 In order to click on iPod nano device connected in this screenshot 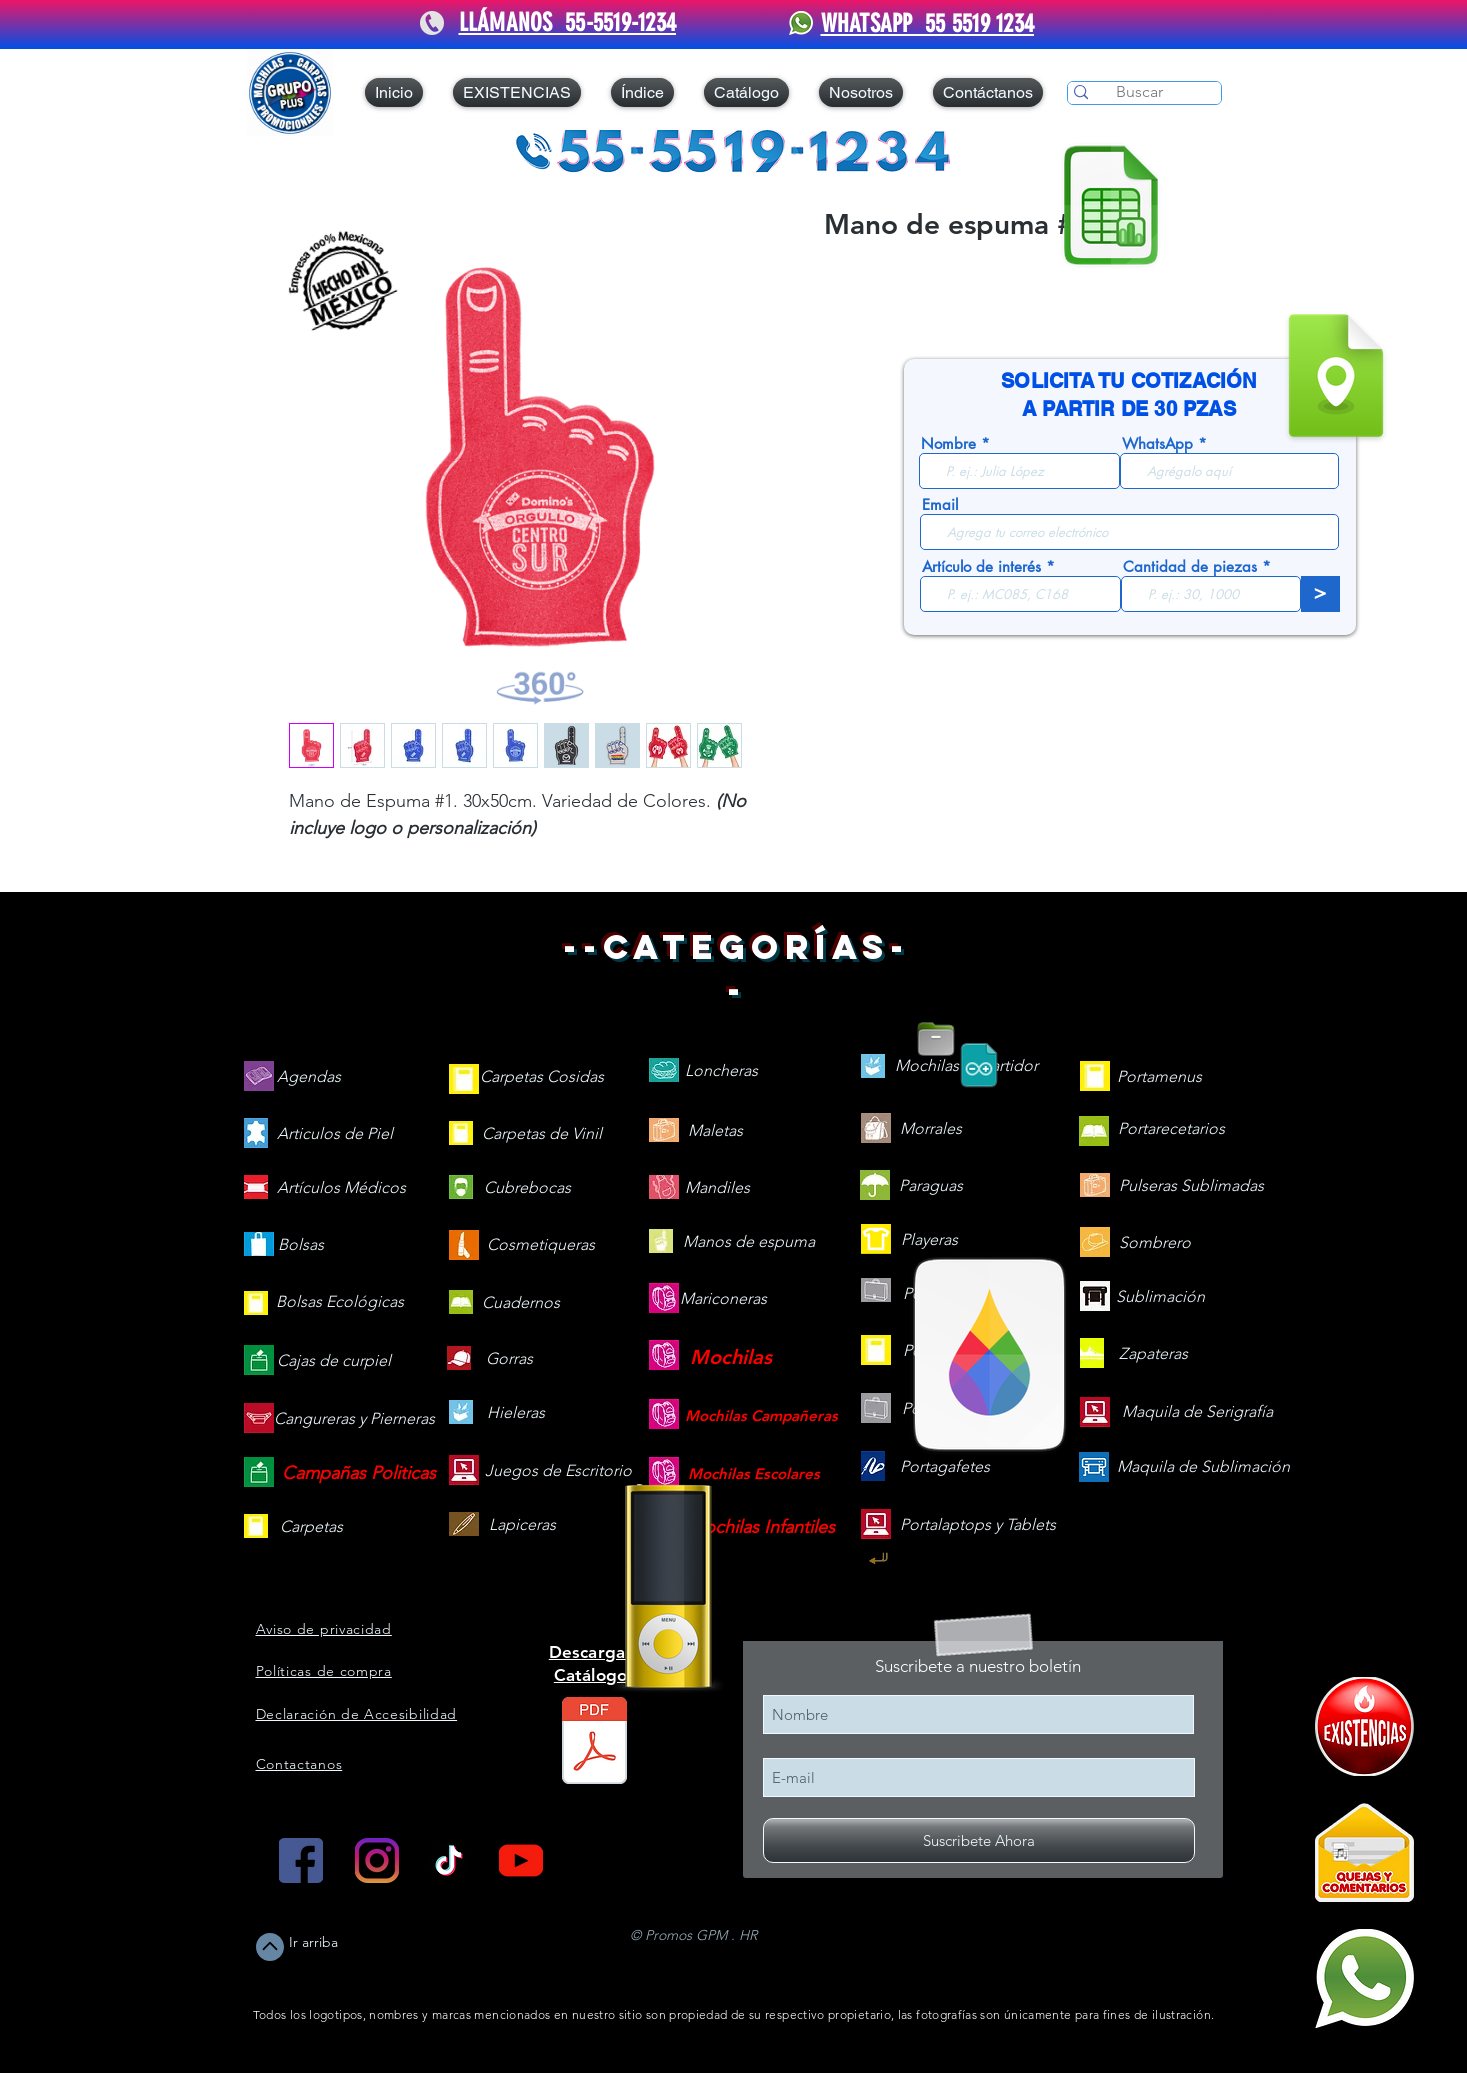, I will do `click(667, 1589)`.